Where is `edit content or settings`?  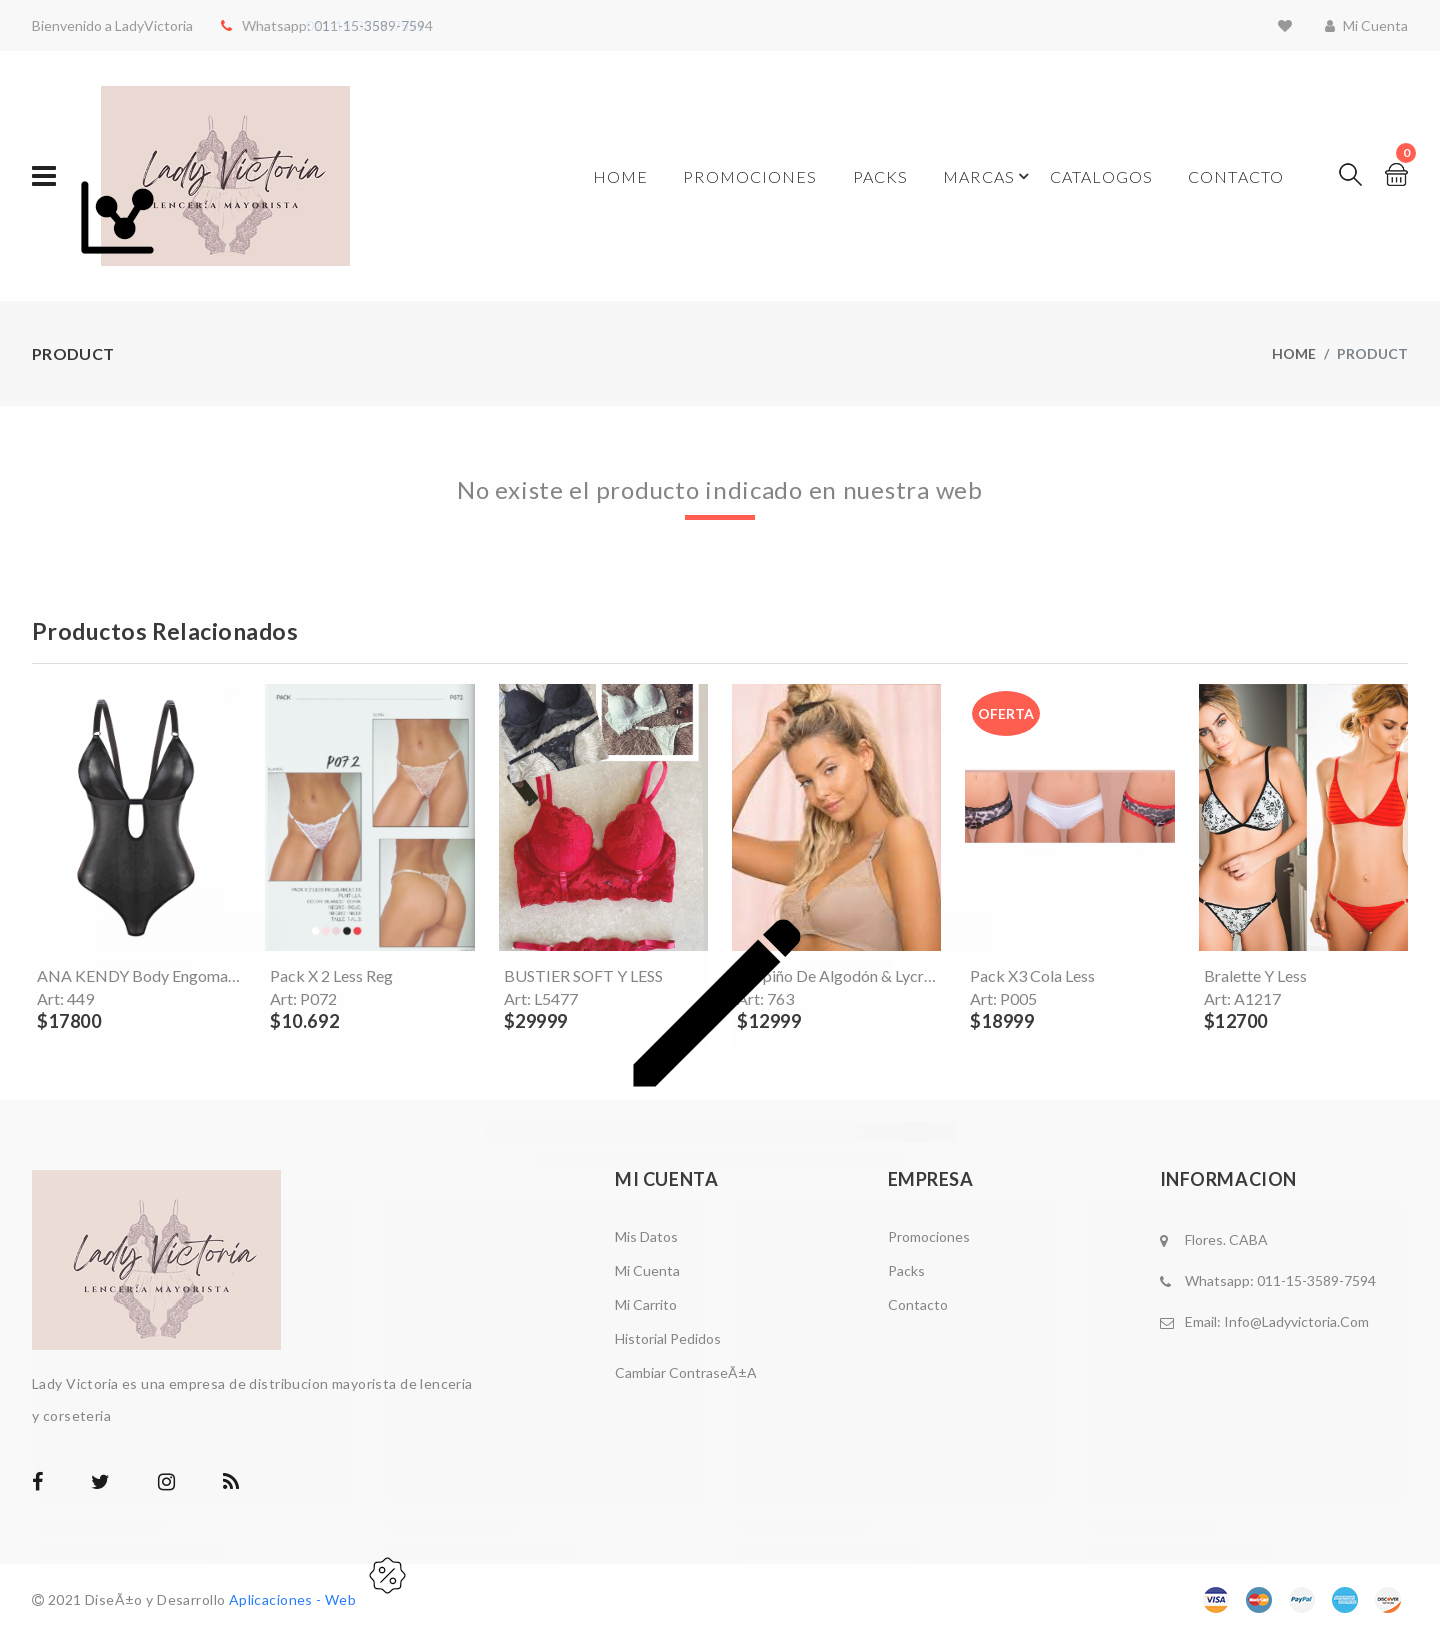 edit content or settings is located at coordinates (717, 1003).